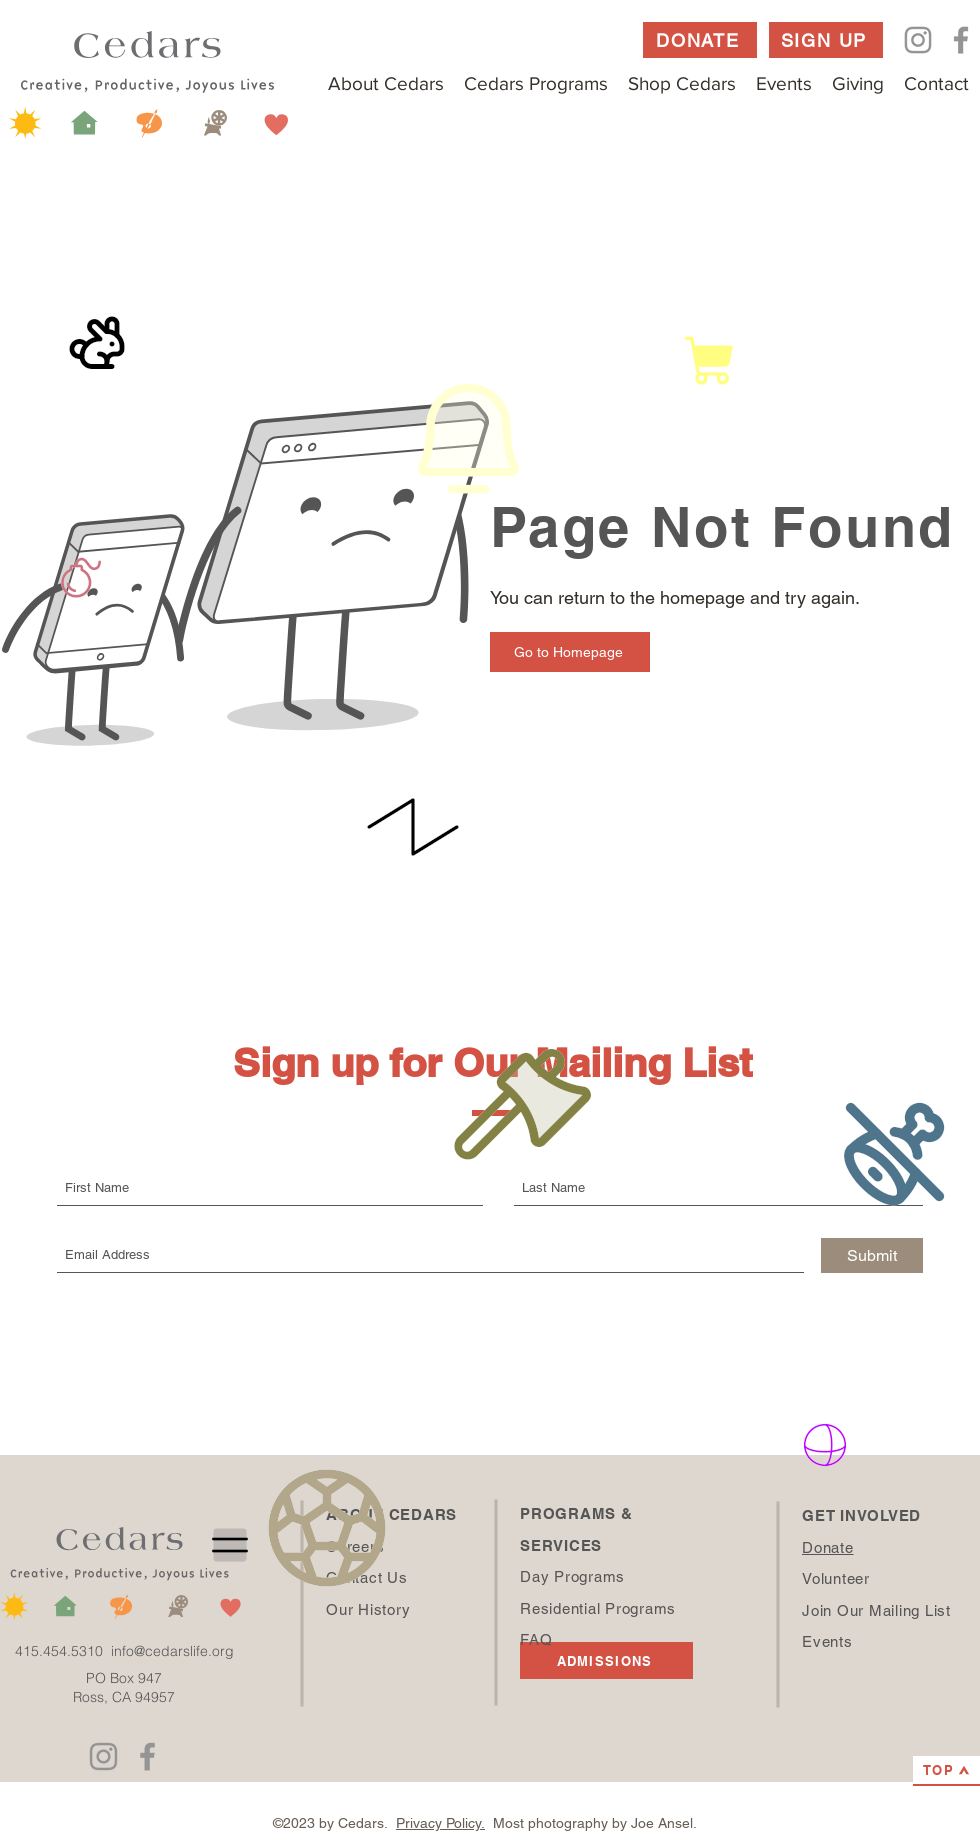  Describe the element at coordinates (327, 1528) in the screenshot. I see `access soccer or football content` at that location.